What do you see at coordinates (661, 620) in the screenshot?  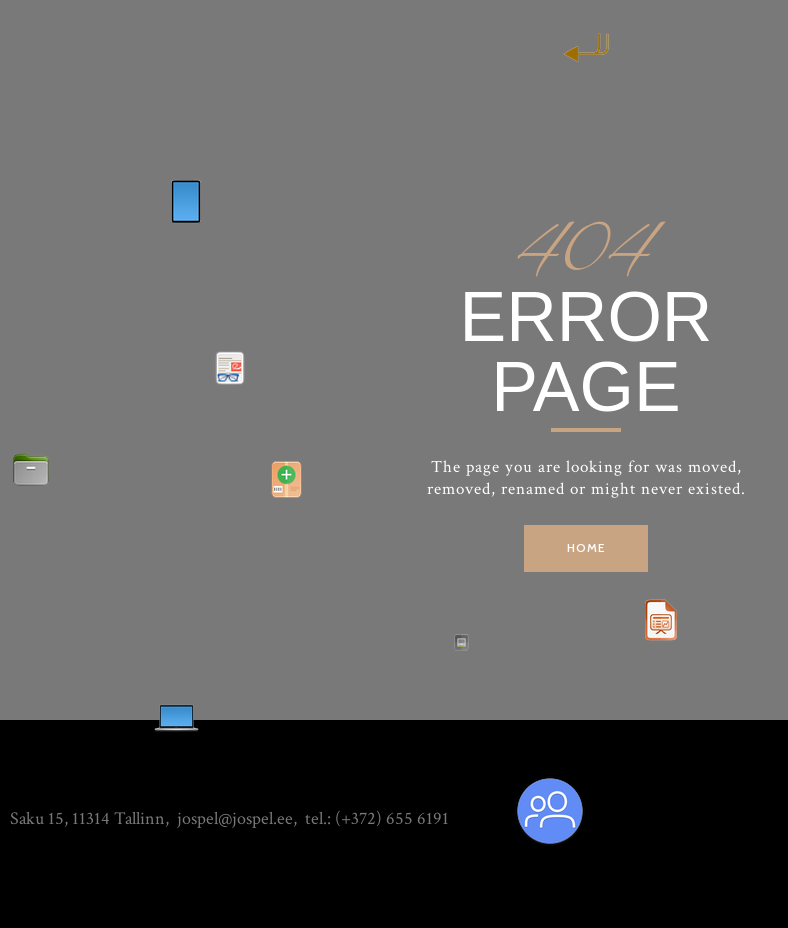 I see `libreoffice impress presentation file` at bounding box center [661, 620].